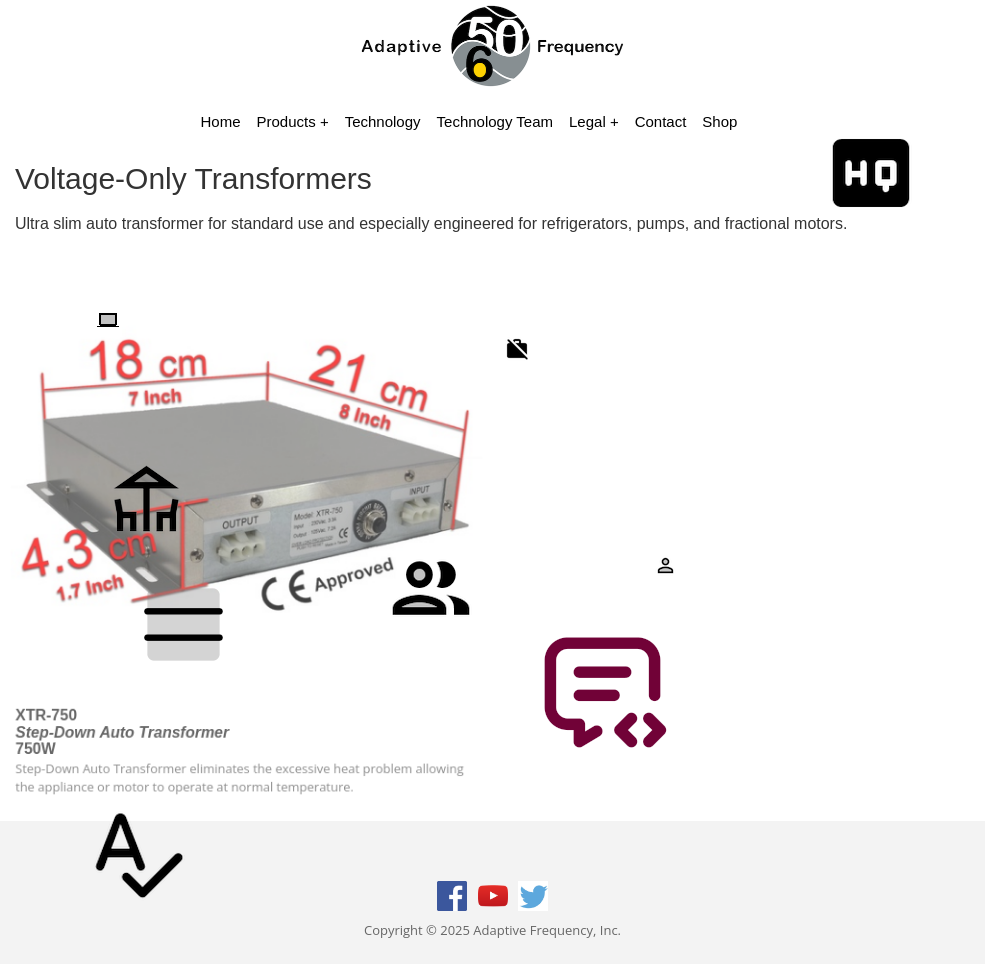 This screenshot has height=964, width=985. I want to click on switch to laptop or desktop view, so click(108, 320).